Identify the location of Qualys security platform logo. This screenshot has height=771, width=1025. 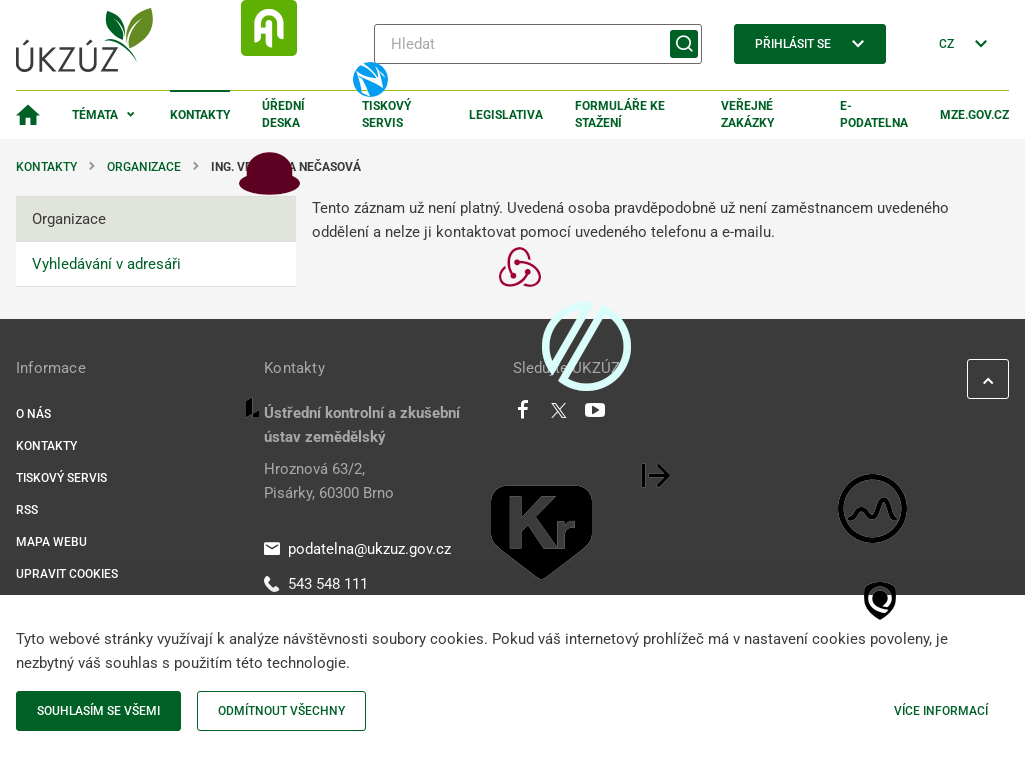
(880, 601).